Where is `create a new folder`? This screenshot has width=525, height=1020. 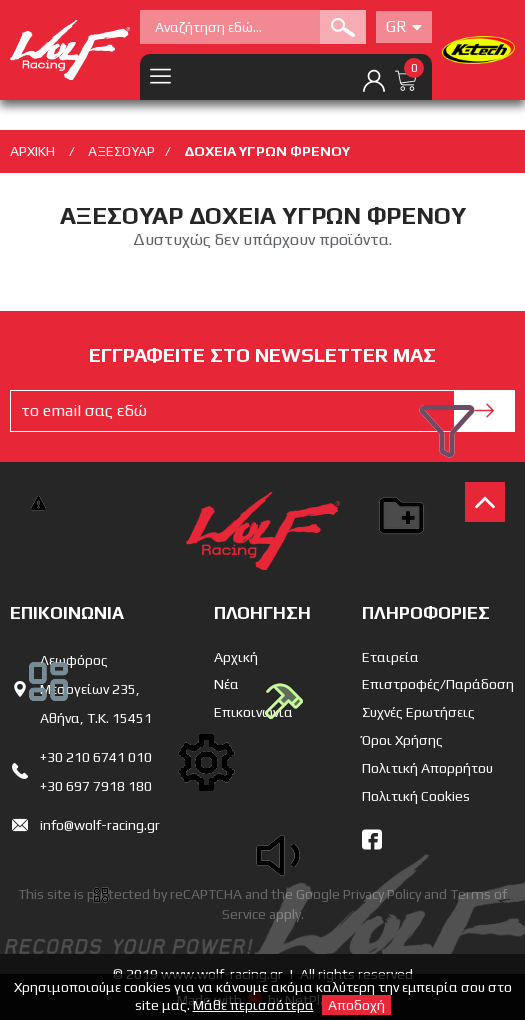 create a new folder is located at coordinates (401, 515).